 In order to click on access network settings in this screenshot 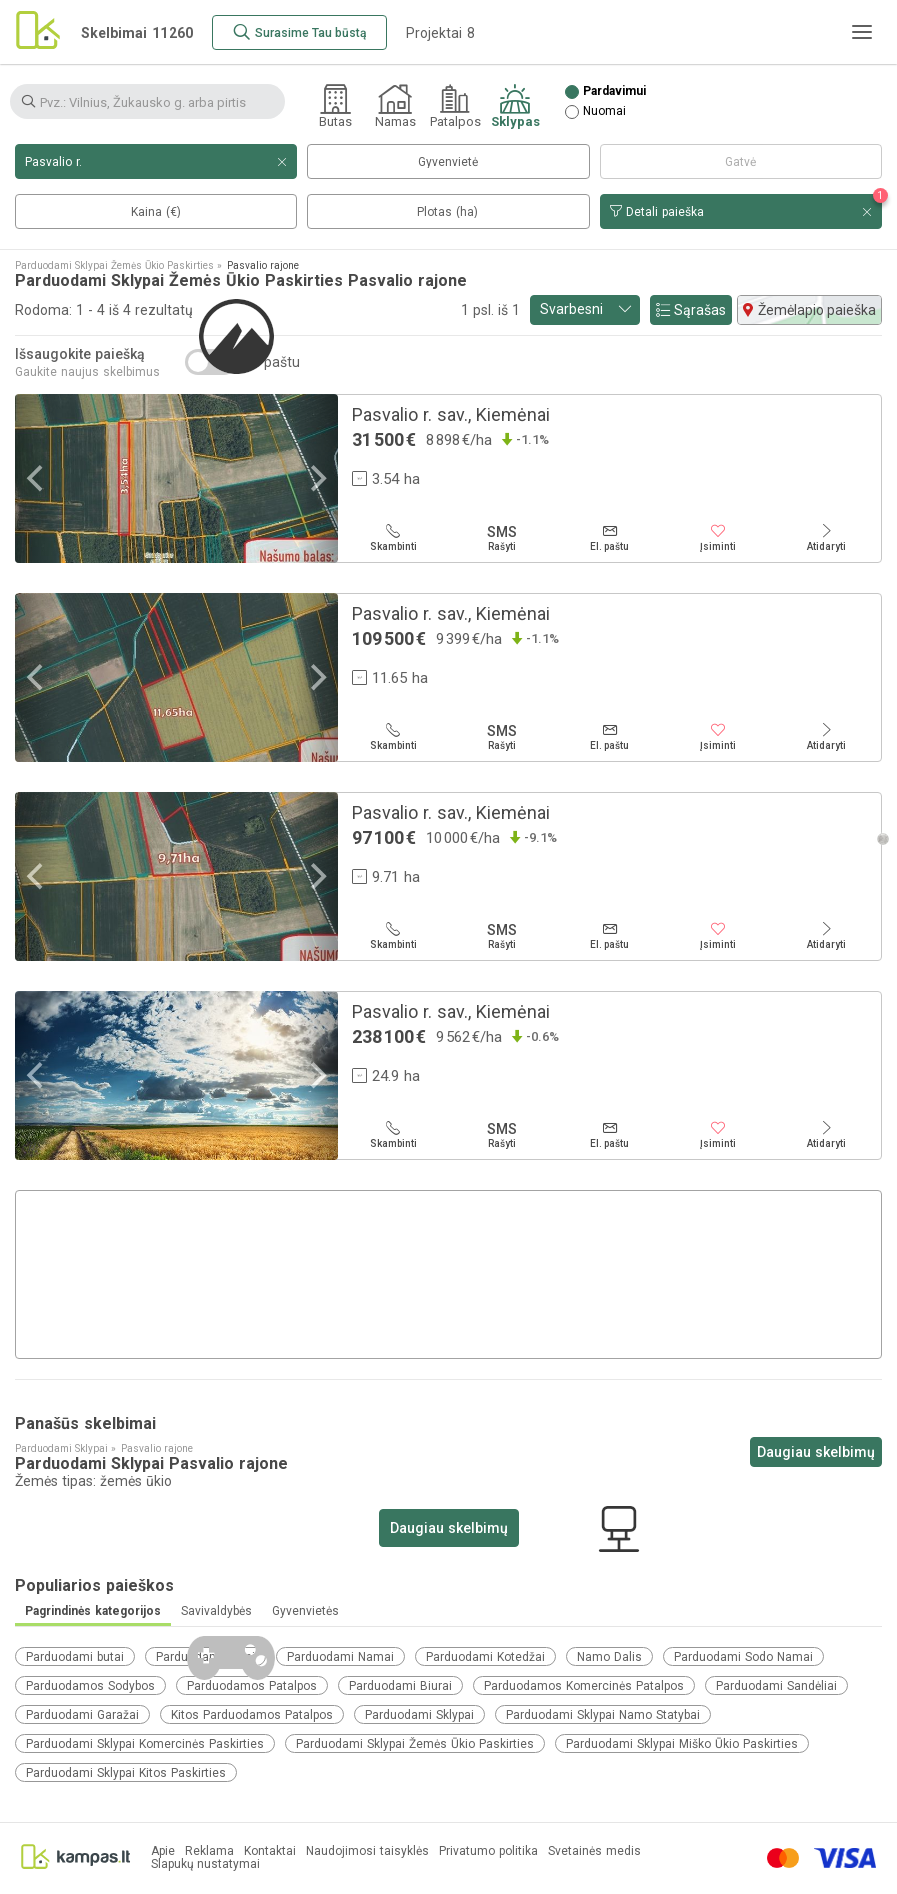, I will do `click(619, 1529)`.